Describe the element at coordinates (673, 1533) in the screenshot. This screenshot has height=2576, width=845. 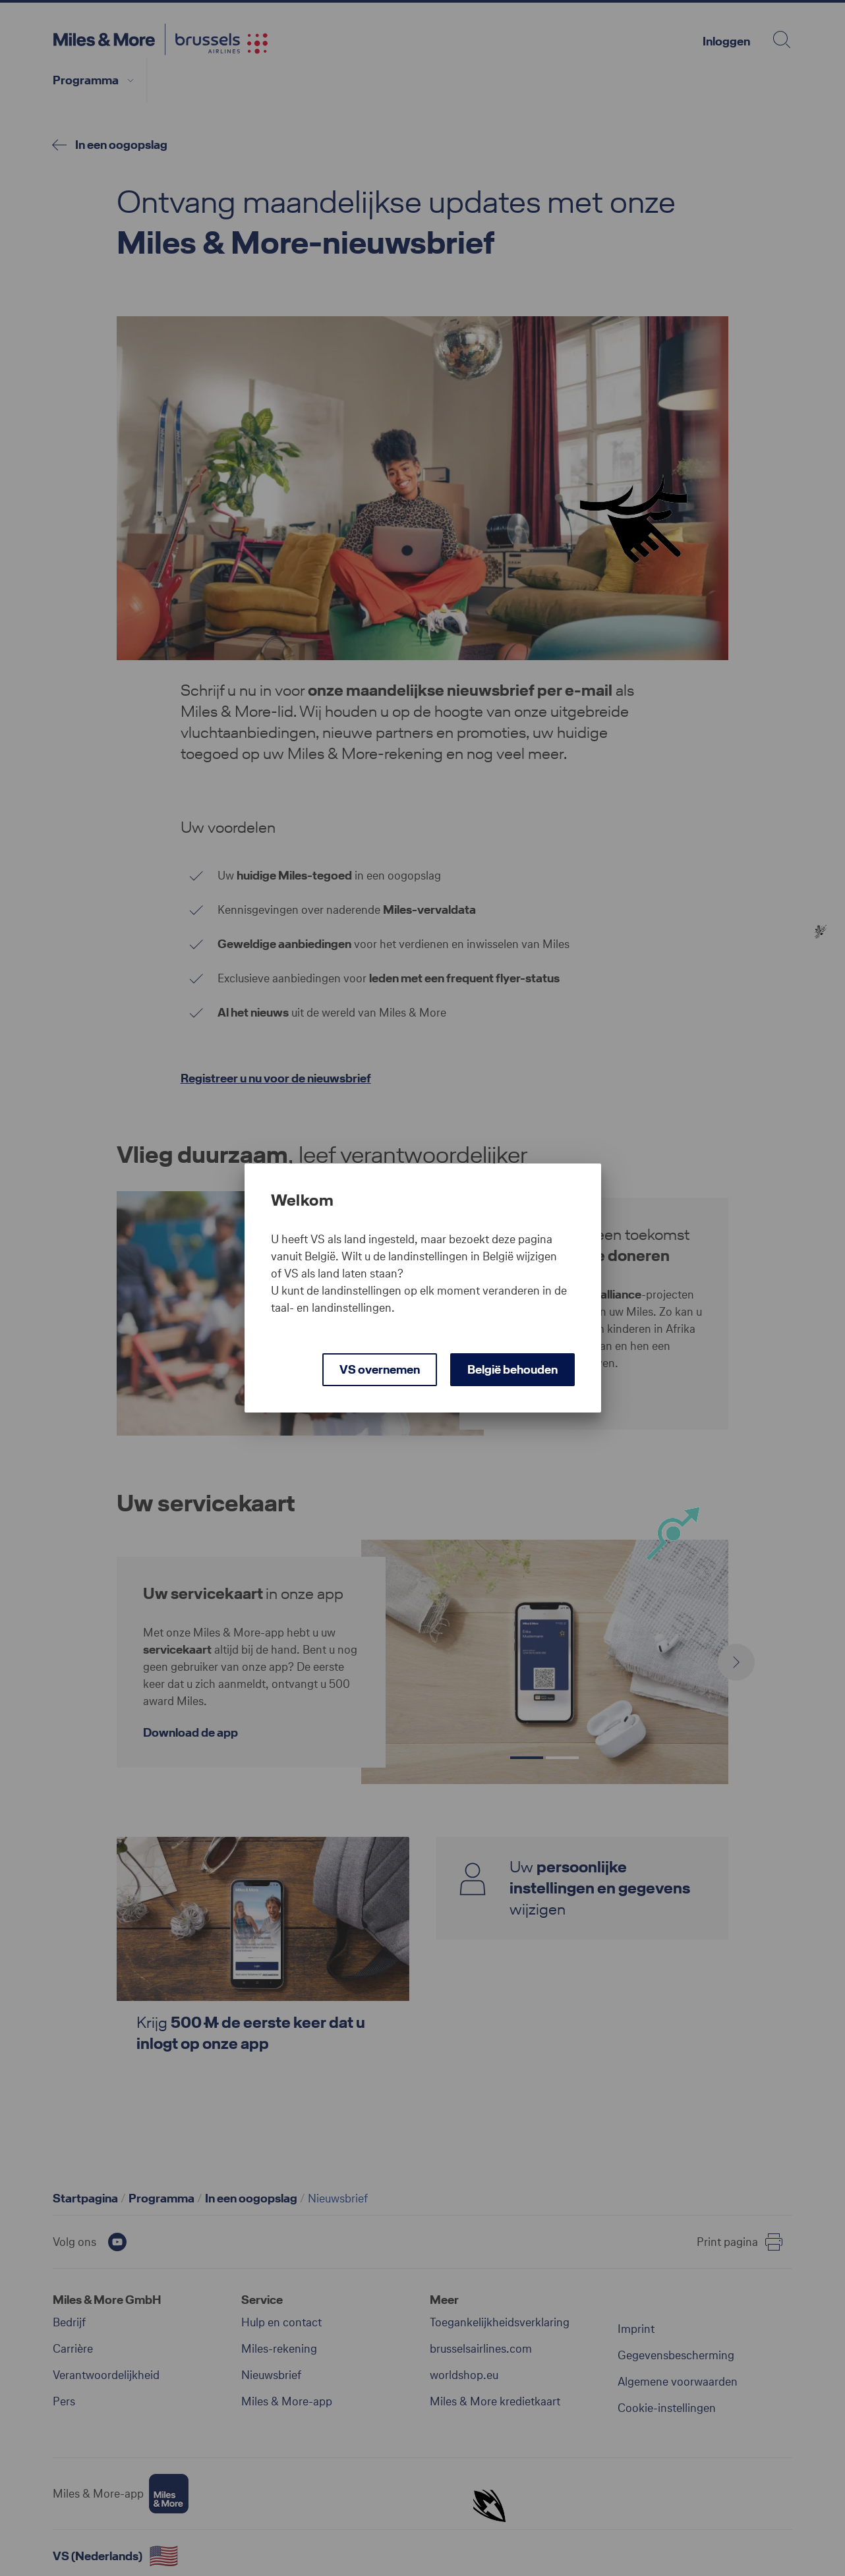
I see `indicates an alternate route or detour ahead` at that location.